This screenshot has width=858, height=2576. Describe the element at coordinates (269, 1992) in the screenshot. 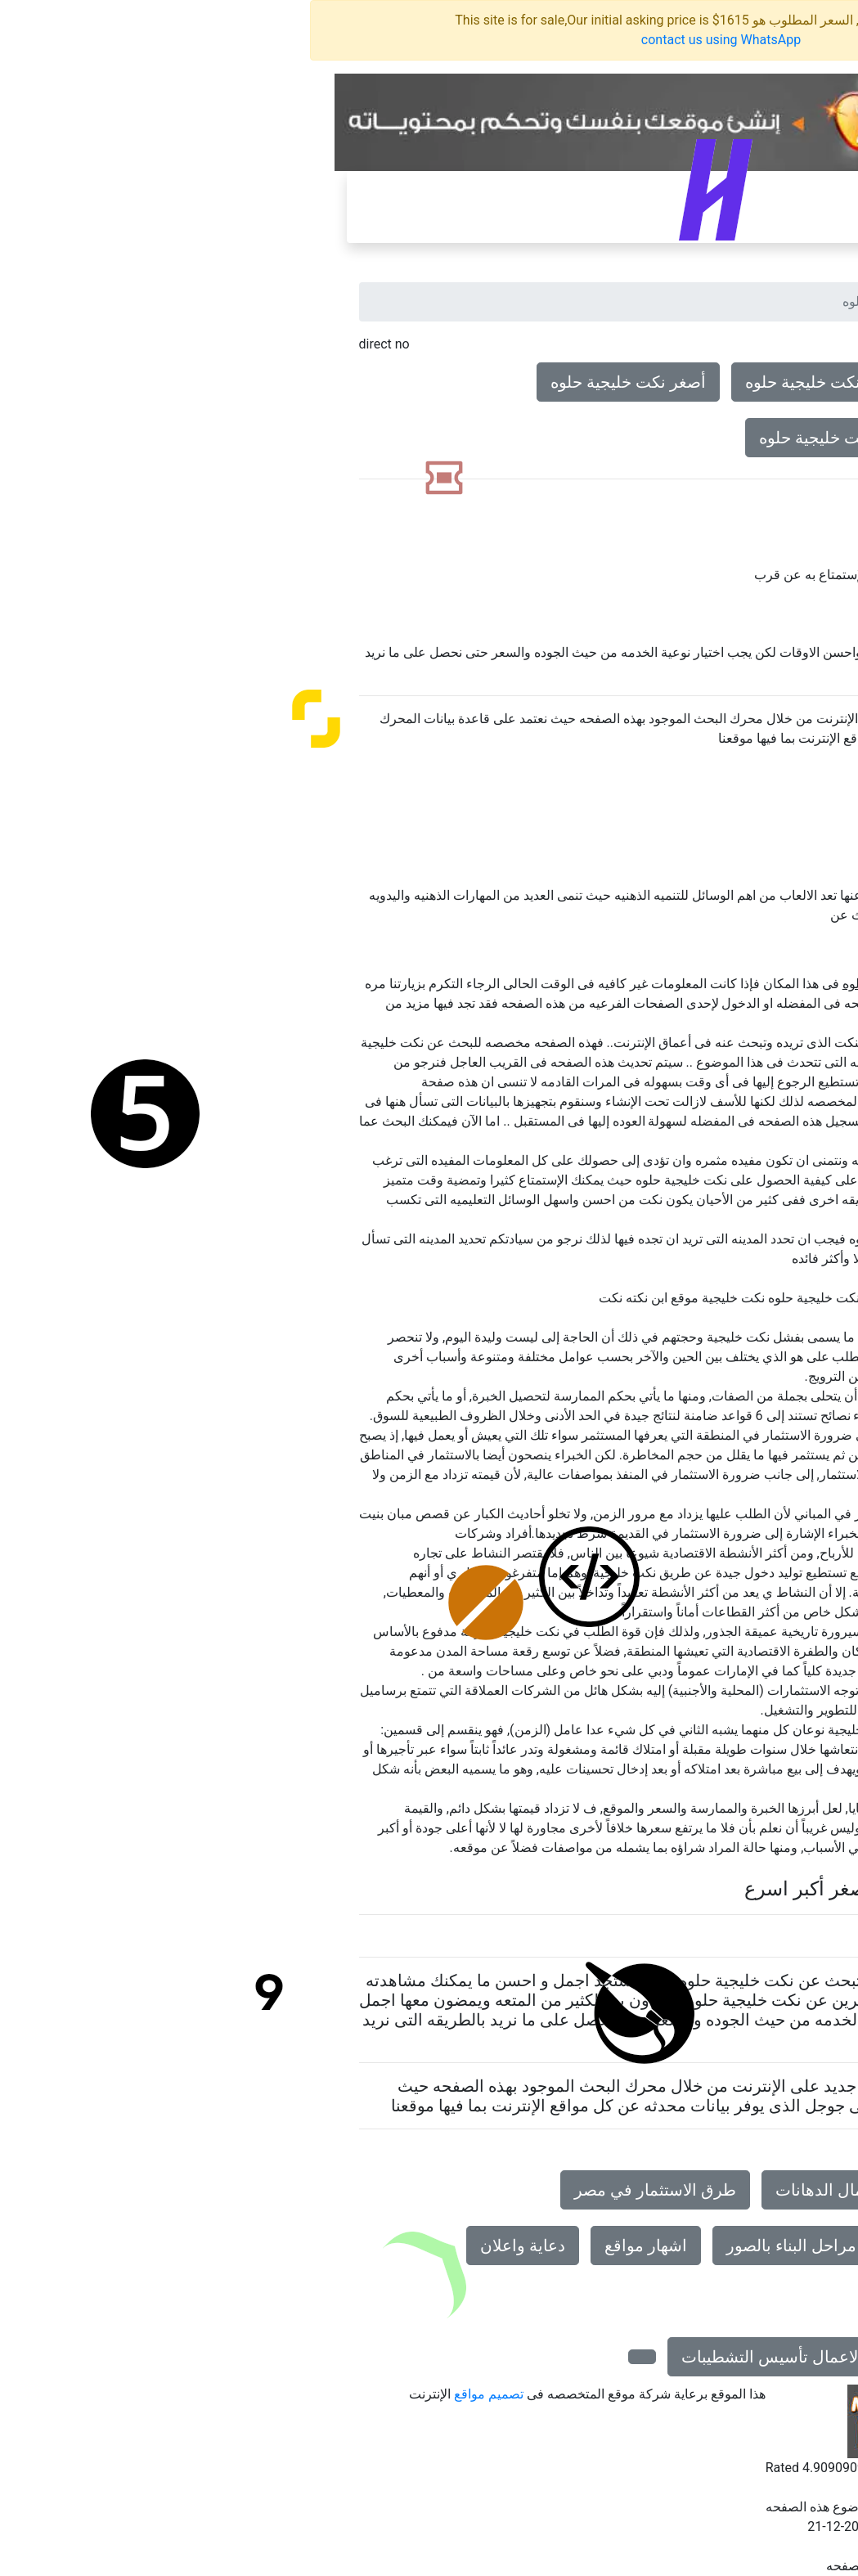

I see `quad9 dns service logo` at that location.